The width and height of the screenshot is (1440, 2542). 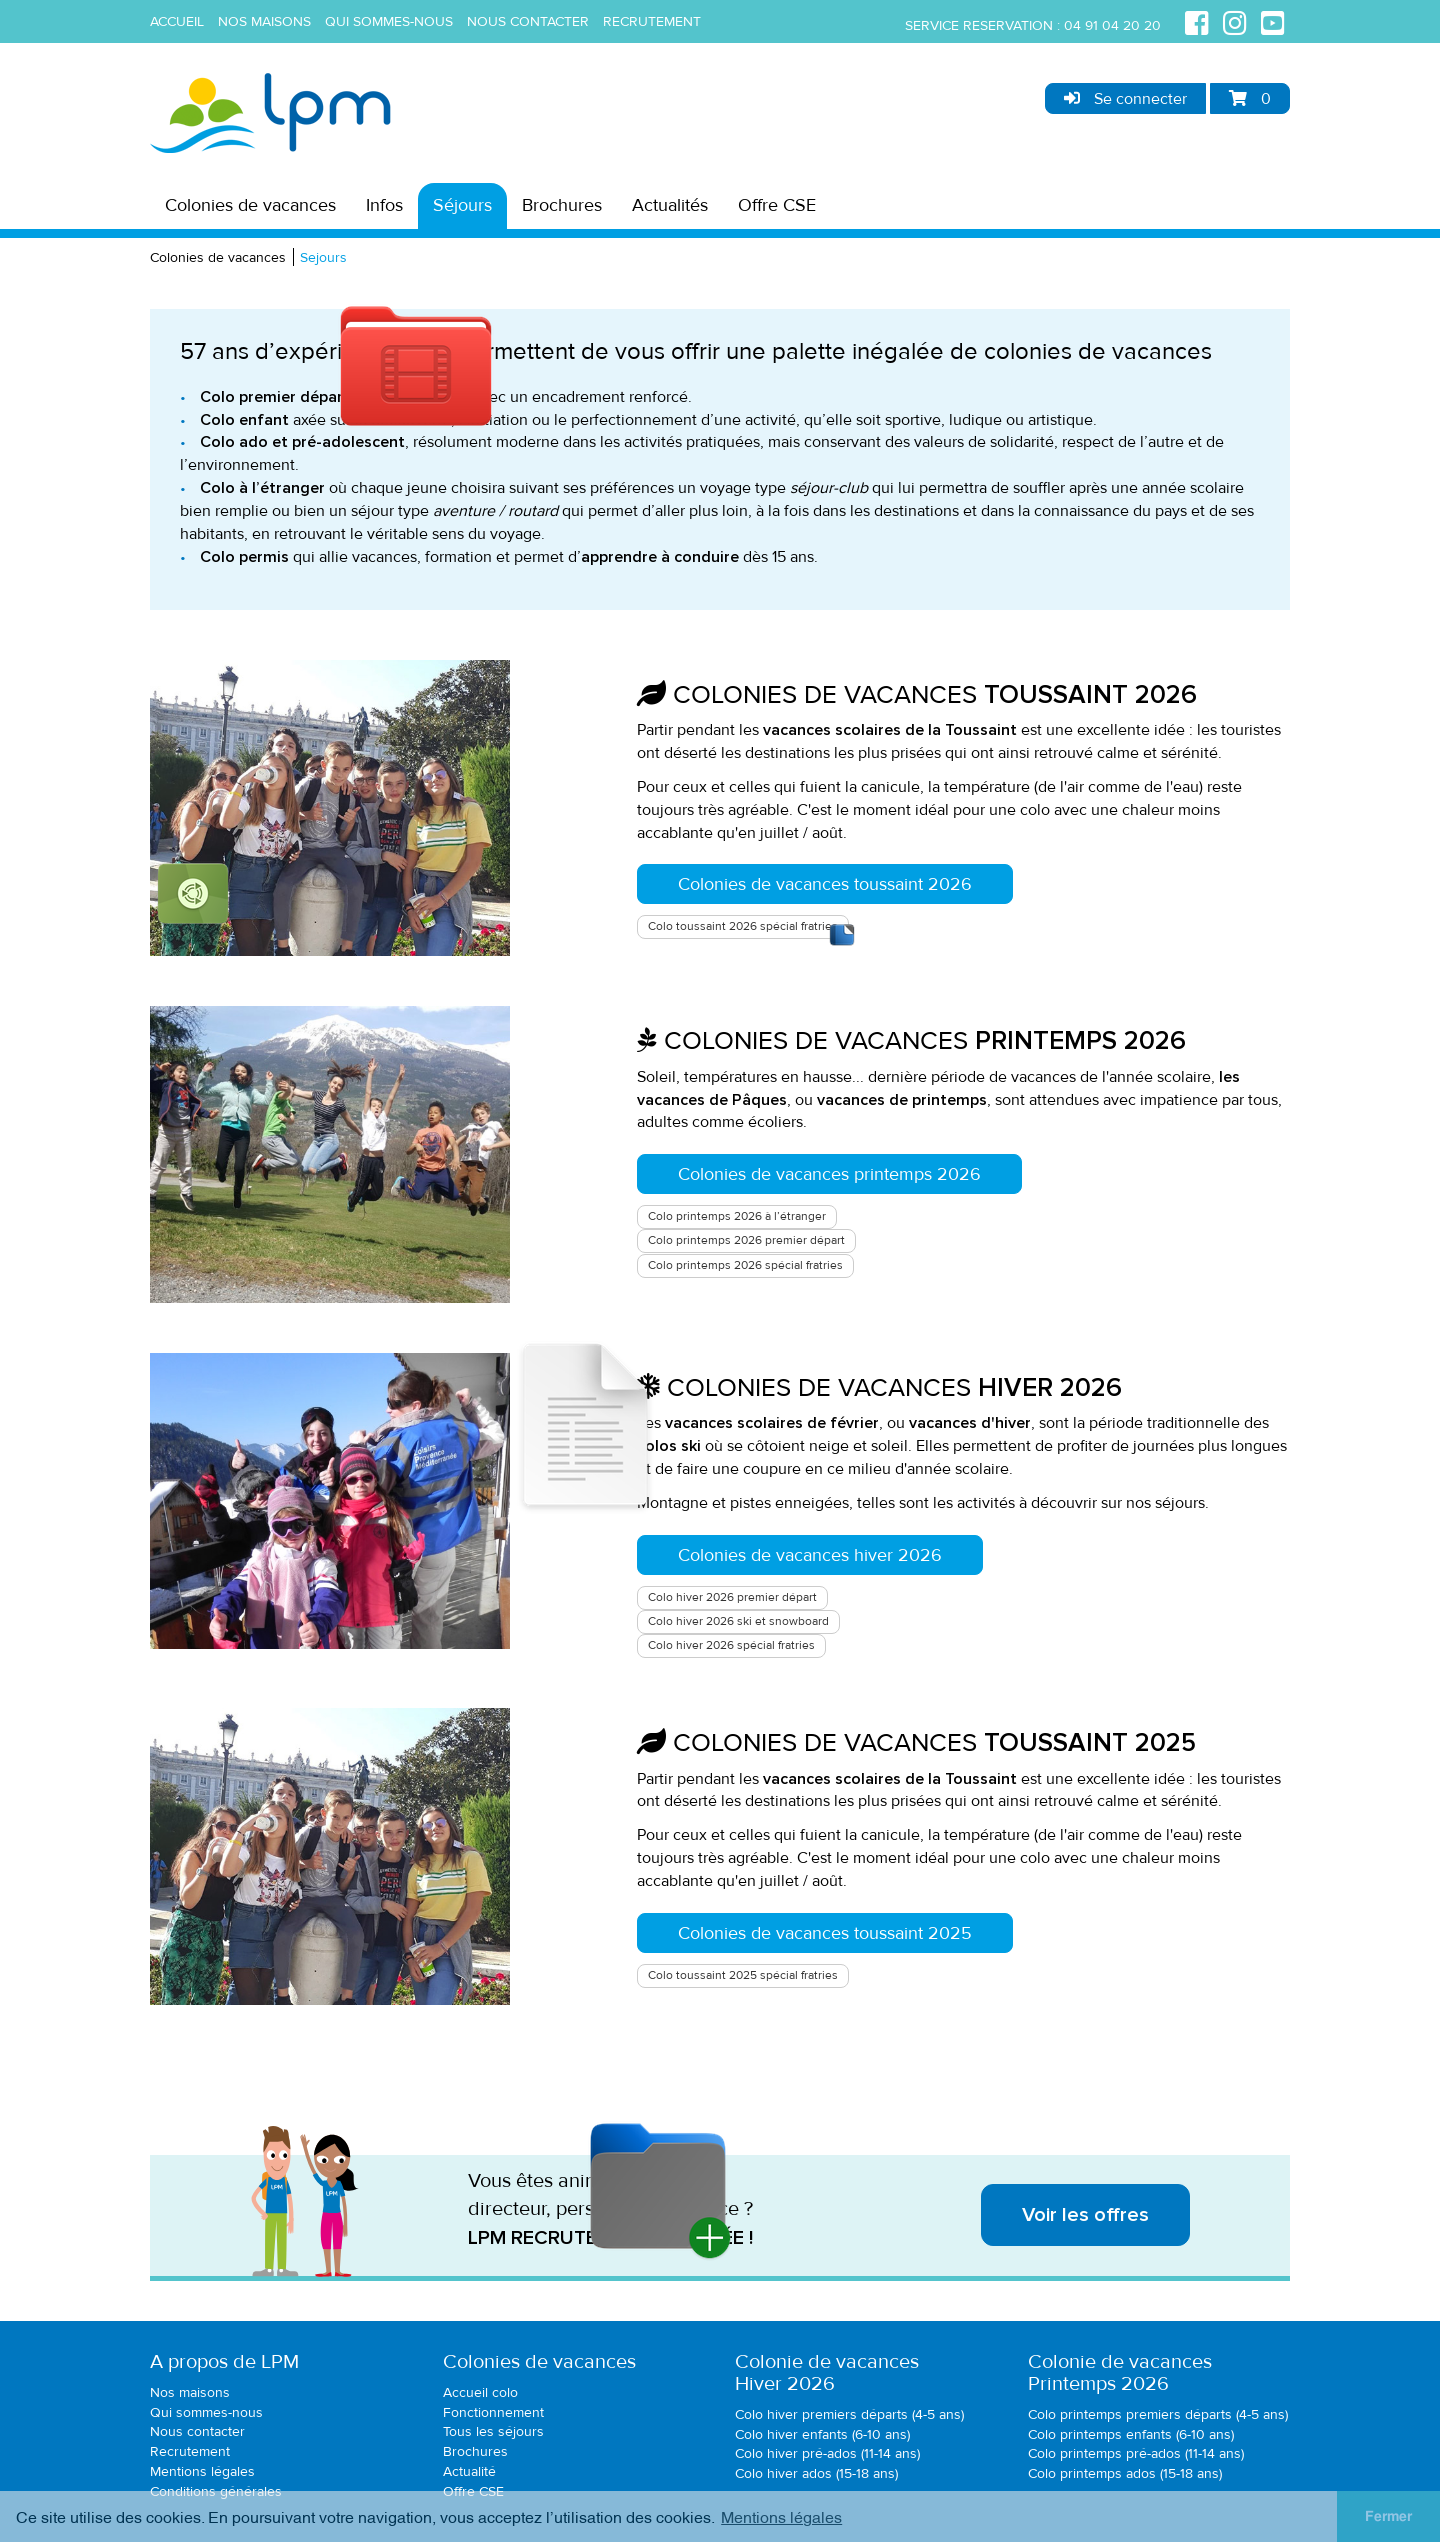 What do you see at coordinates (842, 934) in the screenshot?
I see `change desktop wallpaper settings` at bounding box center [842, 934].